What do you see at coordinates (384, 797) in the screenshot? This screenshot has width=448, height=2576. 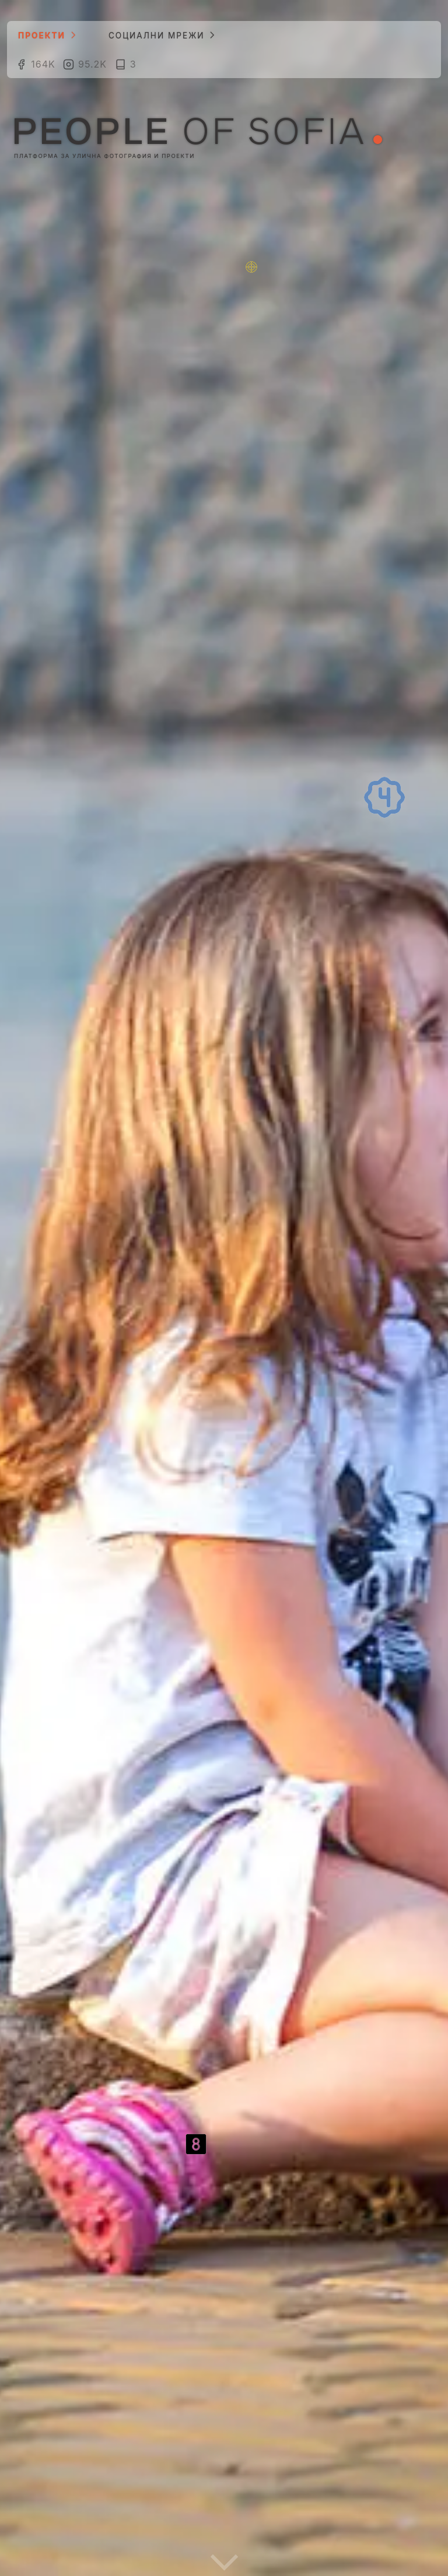 I see `indicates a fourth-place ranking or position` at bounding box center [384, 797].